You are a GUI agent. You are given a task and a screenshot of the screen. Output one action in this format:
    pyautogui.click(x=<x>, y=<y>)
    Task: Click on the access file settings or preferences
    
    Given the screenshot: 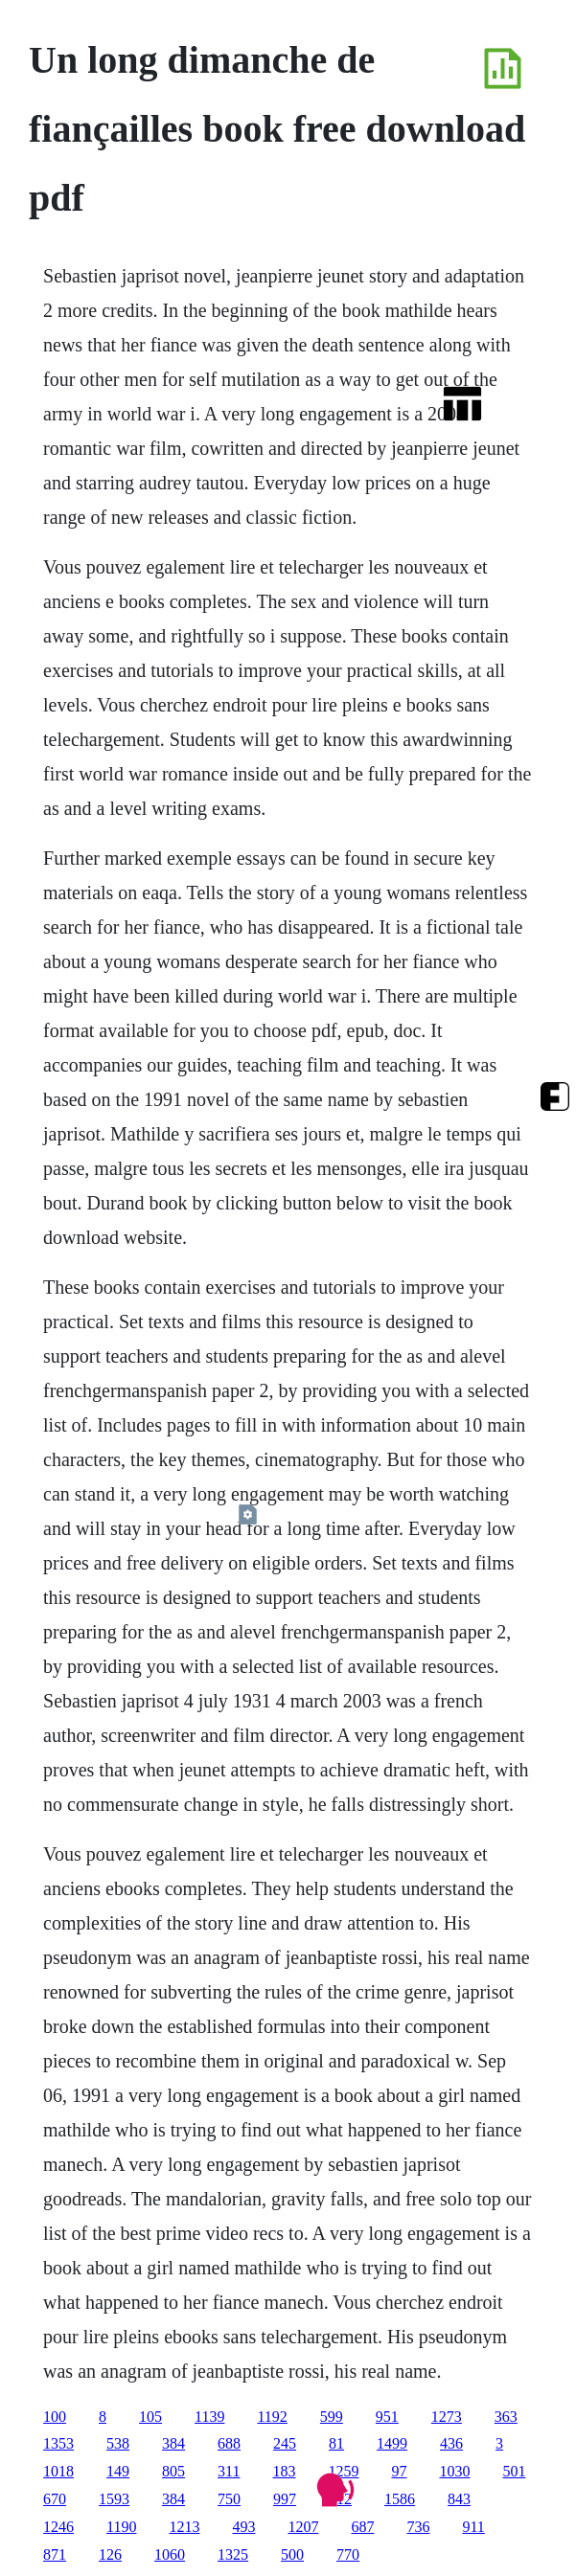 What is the action you would take?
    pyautogui.click(x=247, y=1514)
    